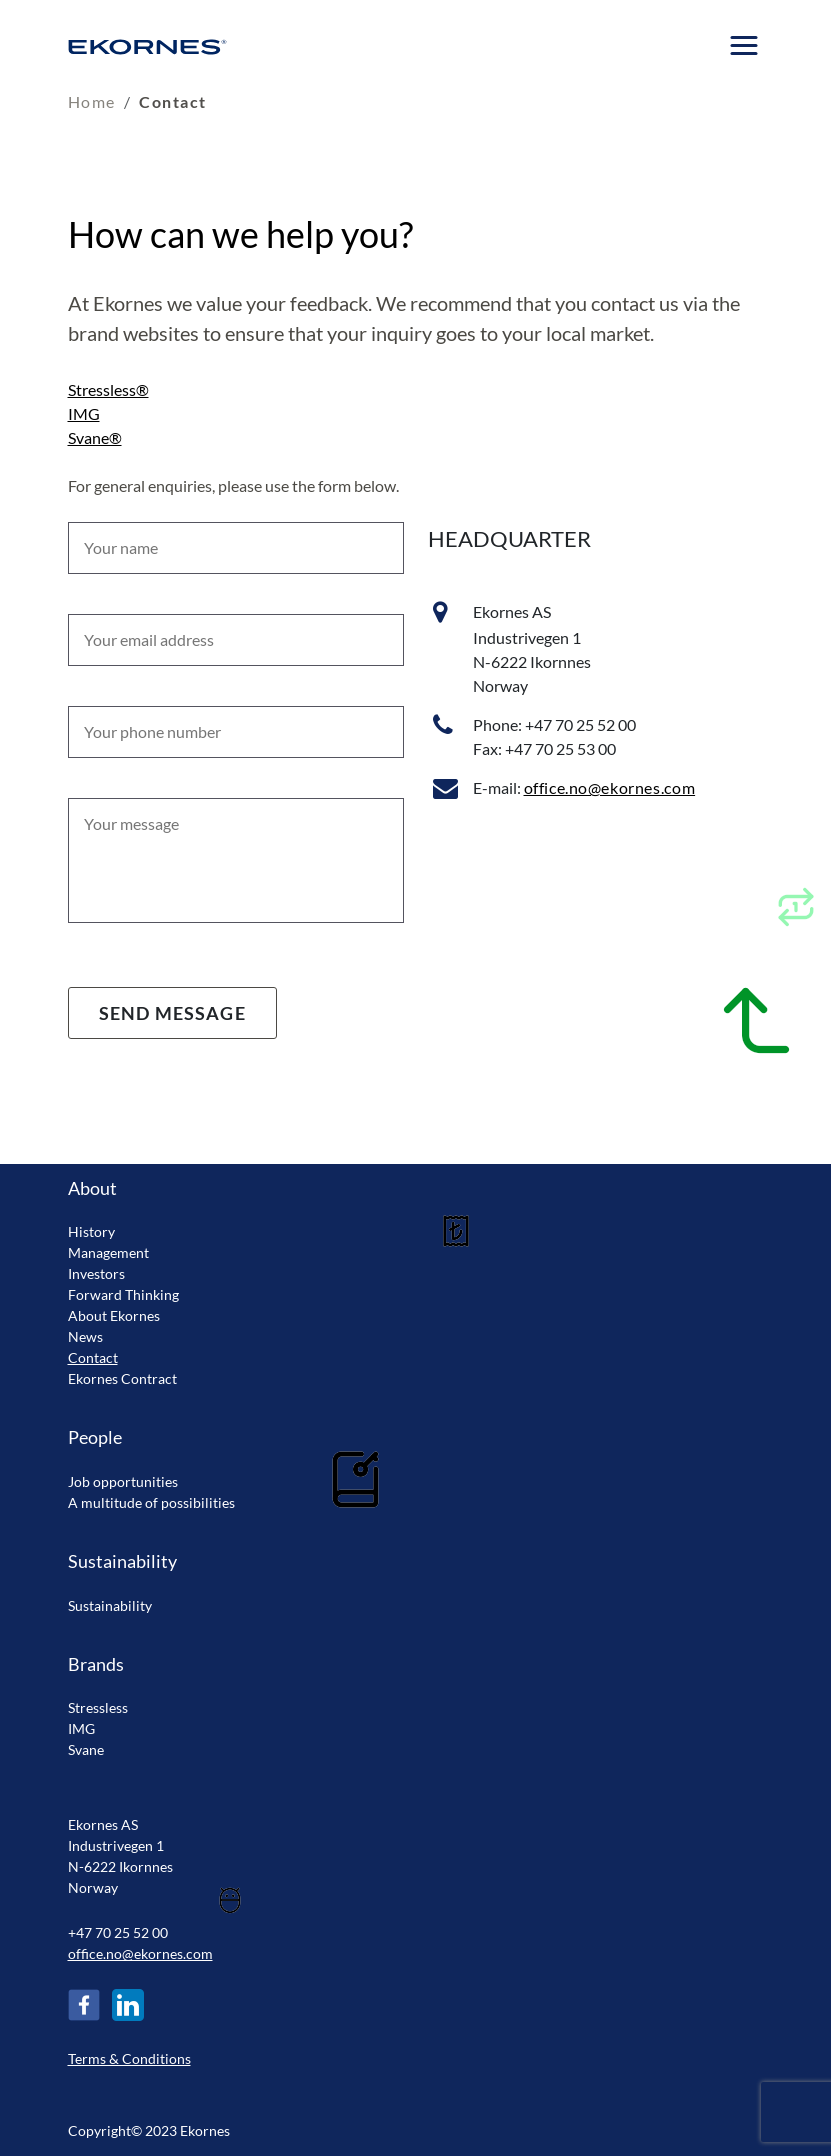 The width and height of the screenshot is (831, 2156). What do you see at coordinates (456, 1231) in the screenshot?
I see `view receipt or transaction in turkish lira` at bounding box center [456, 1231].